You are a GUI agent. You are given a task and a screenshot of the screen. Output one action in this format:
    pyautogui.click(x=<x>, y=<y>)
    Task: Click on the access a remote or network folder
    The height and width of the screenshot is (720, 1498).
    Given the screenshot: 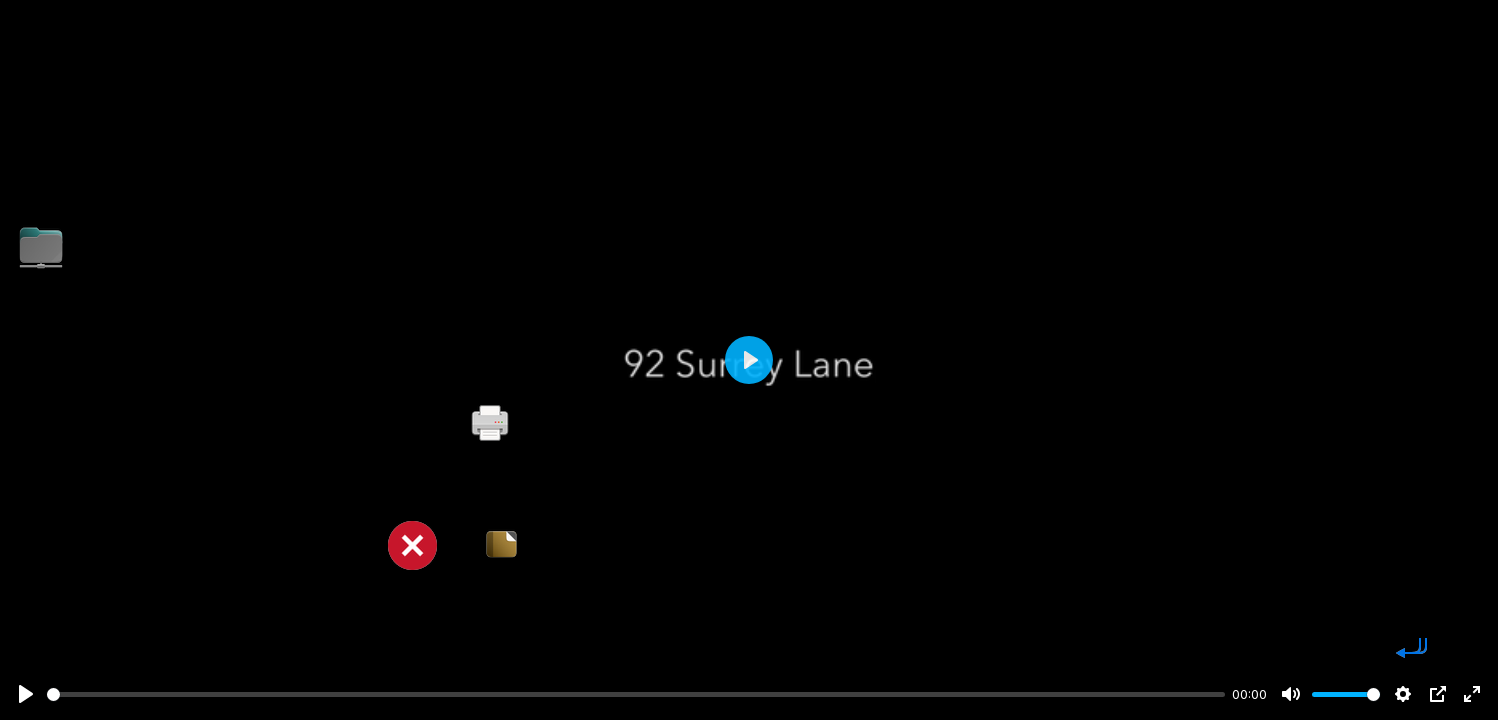 What is the action you would take?
    pyautogui.click(x=41, y=247)
    